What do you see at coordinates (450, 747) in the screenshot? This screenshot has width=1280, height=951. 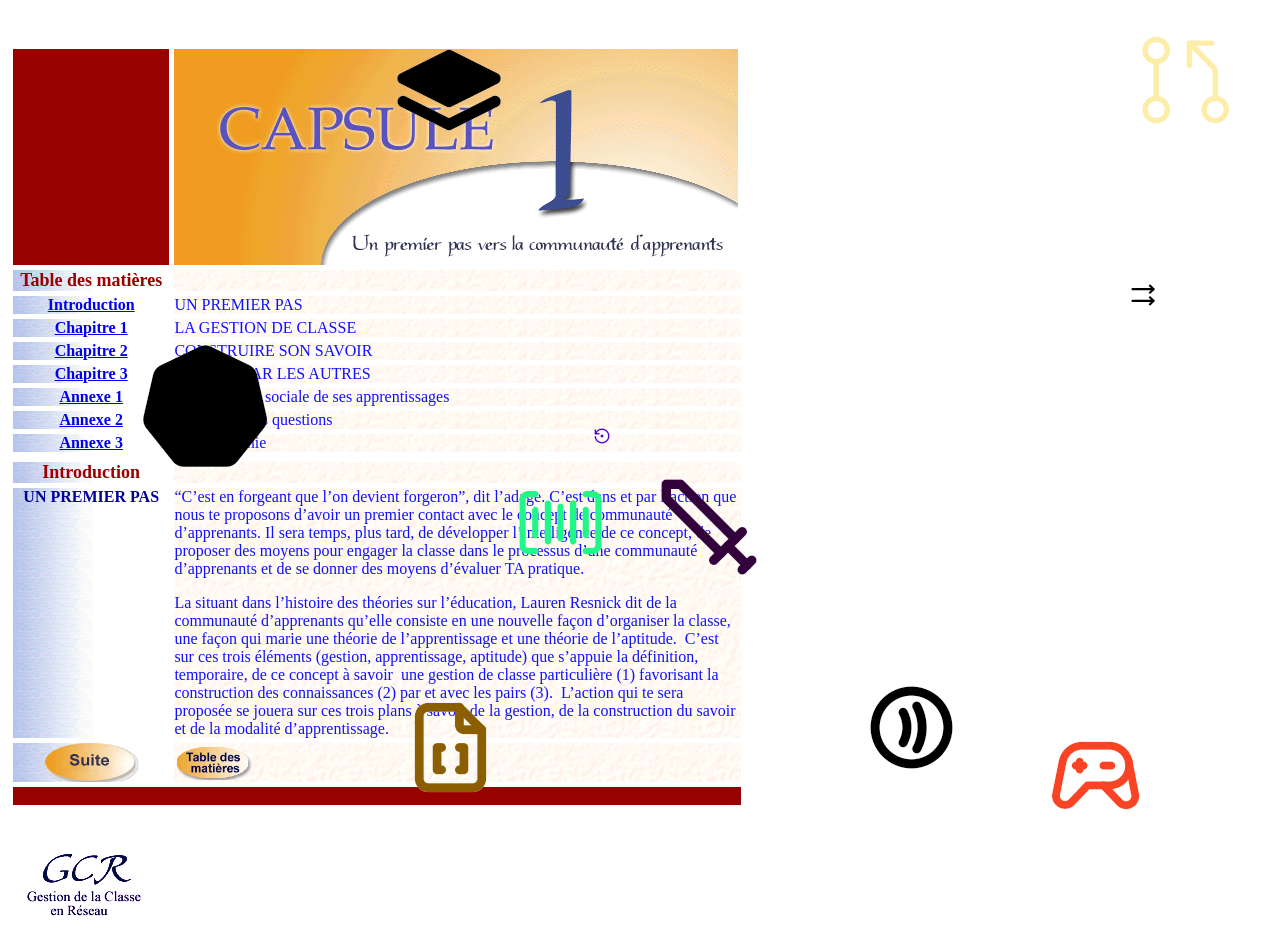 I see `view source code file` at bounding box center [450, 747].